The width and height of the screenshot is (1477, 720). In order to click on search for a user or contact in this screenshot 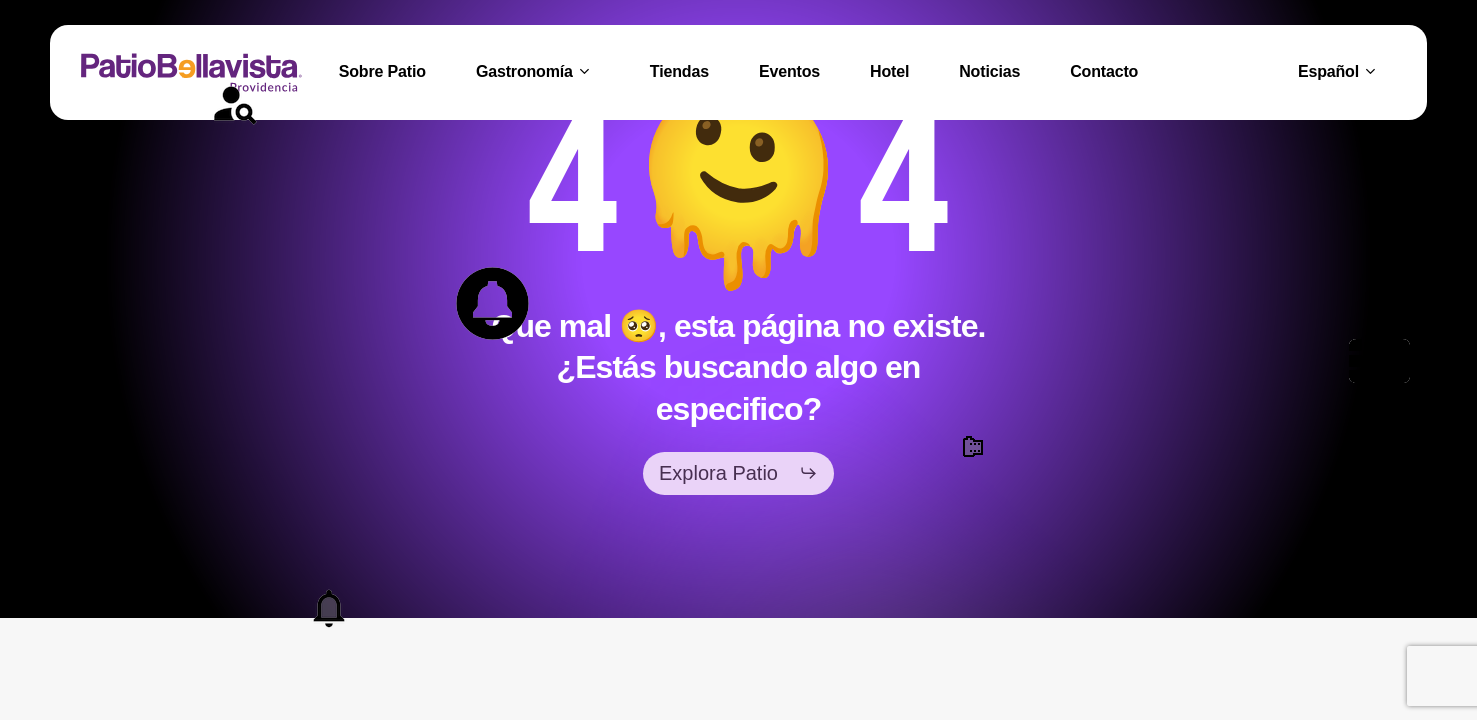, I will do `click(235, 103)`.